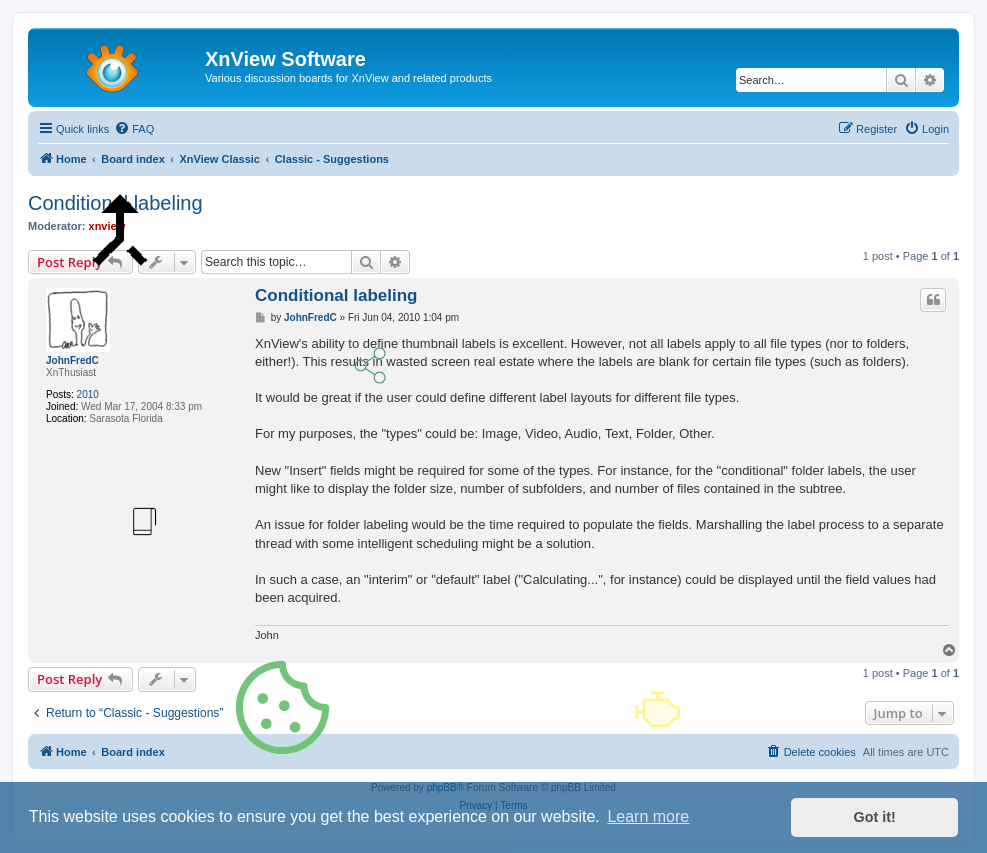 The image size is (987, 853). What do you see at coordinates (657, 710) in the screenshot?
I see `view engine or vehicle diagnostics` at bounding box center [657, 710].